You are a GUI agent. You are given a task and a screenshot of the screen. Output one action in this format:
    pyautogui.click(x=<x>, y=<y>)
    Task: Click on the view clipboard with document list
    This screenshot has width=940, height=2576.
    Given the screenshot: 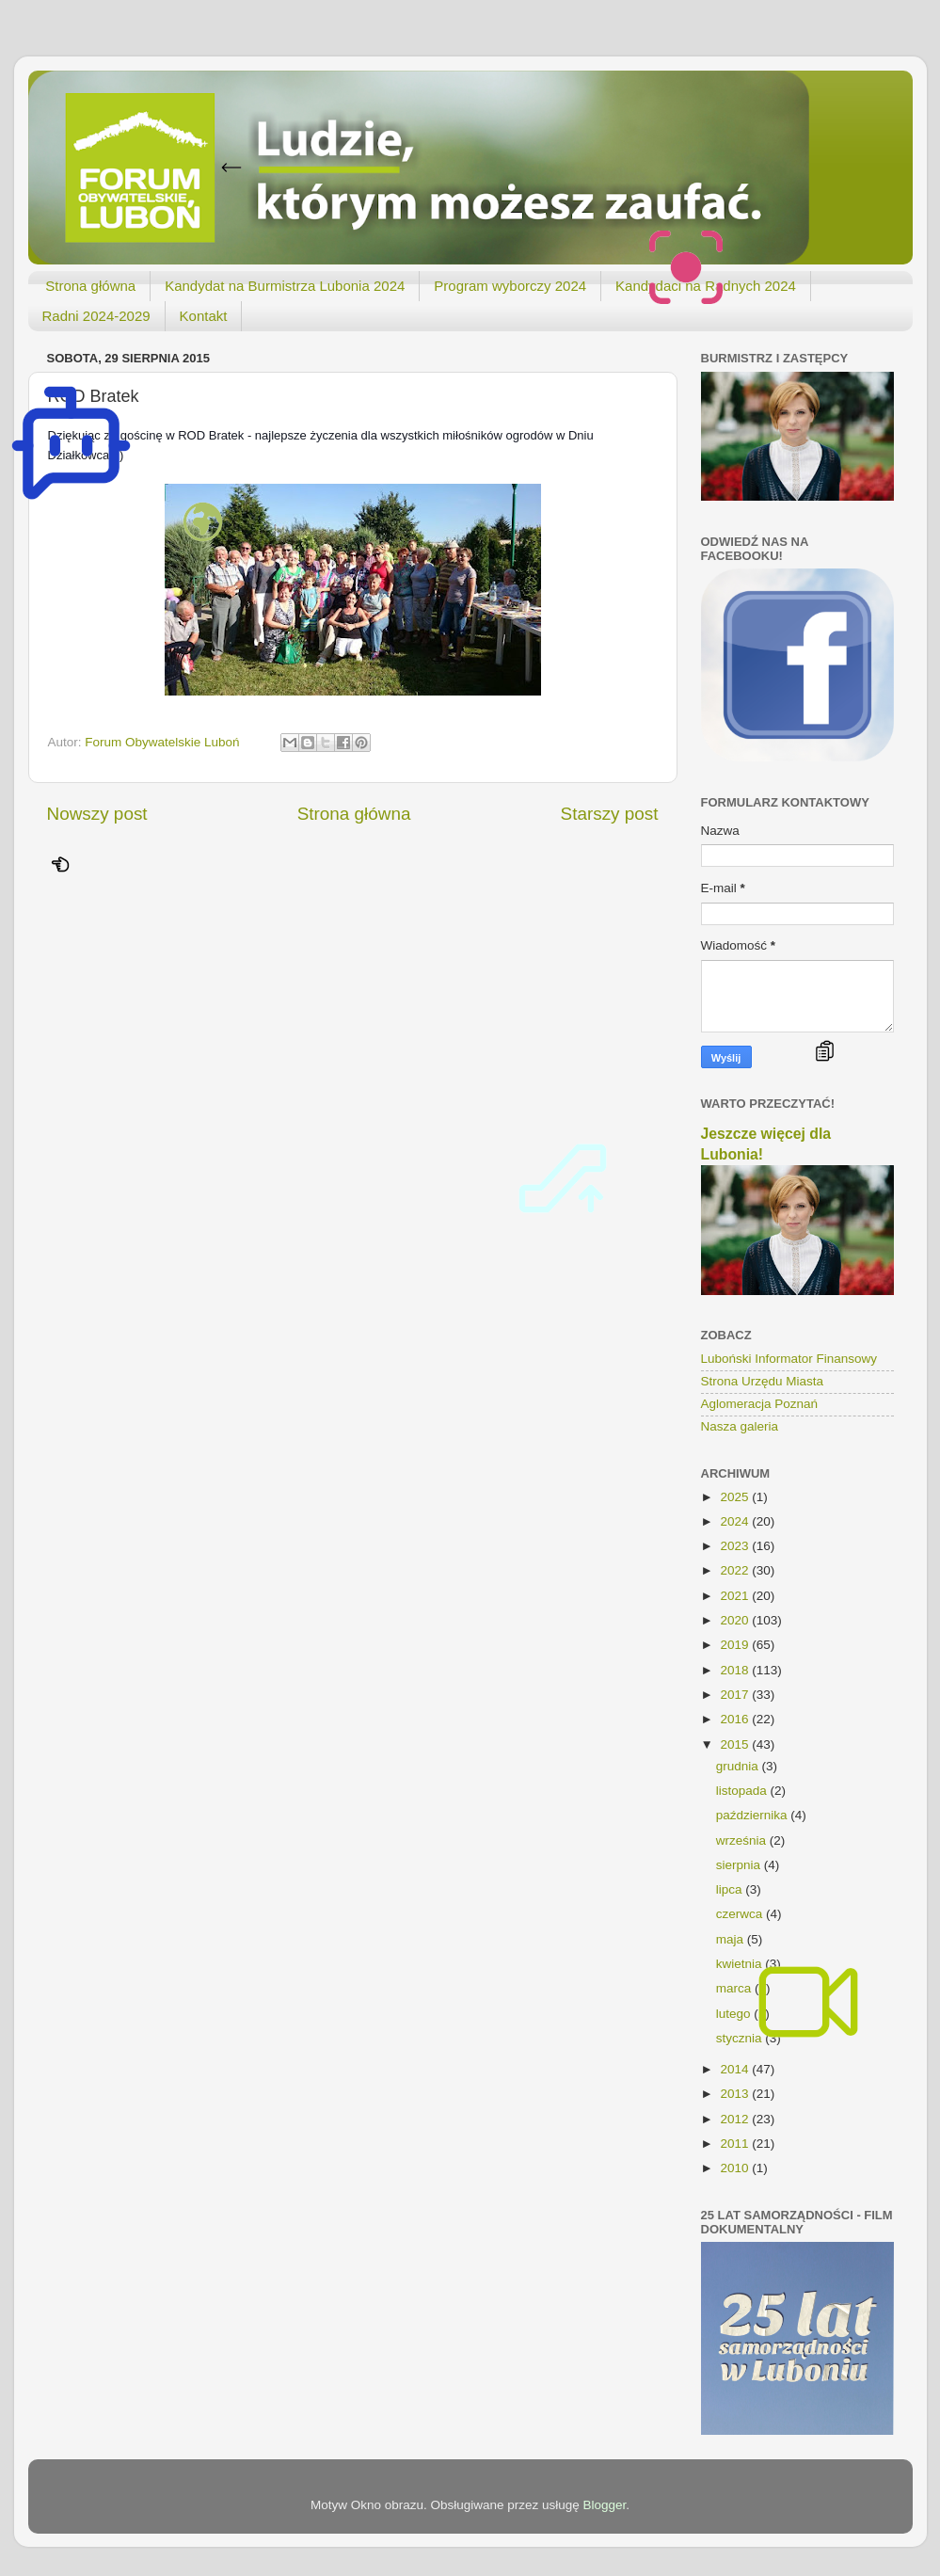 What is the action you would take?
    pyautogui.click(x=824, y=1050)
    